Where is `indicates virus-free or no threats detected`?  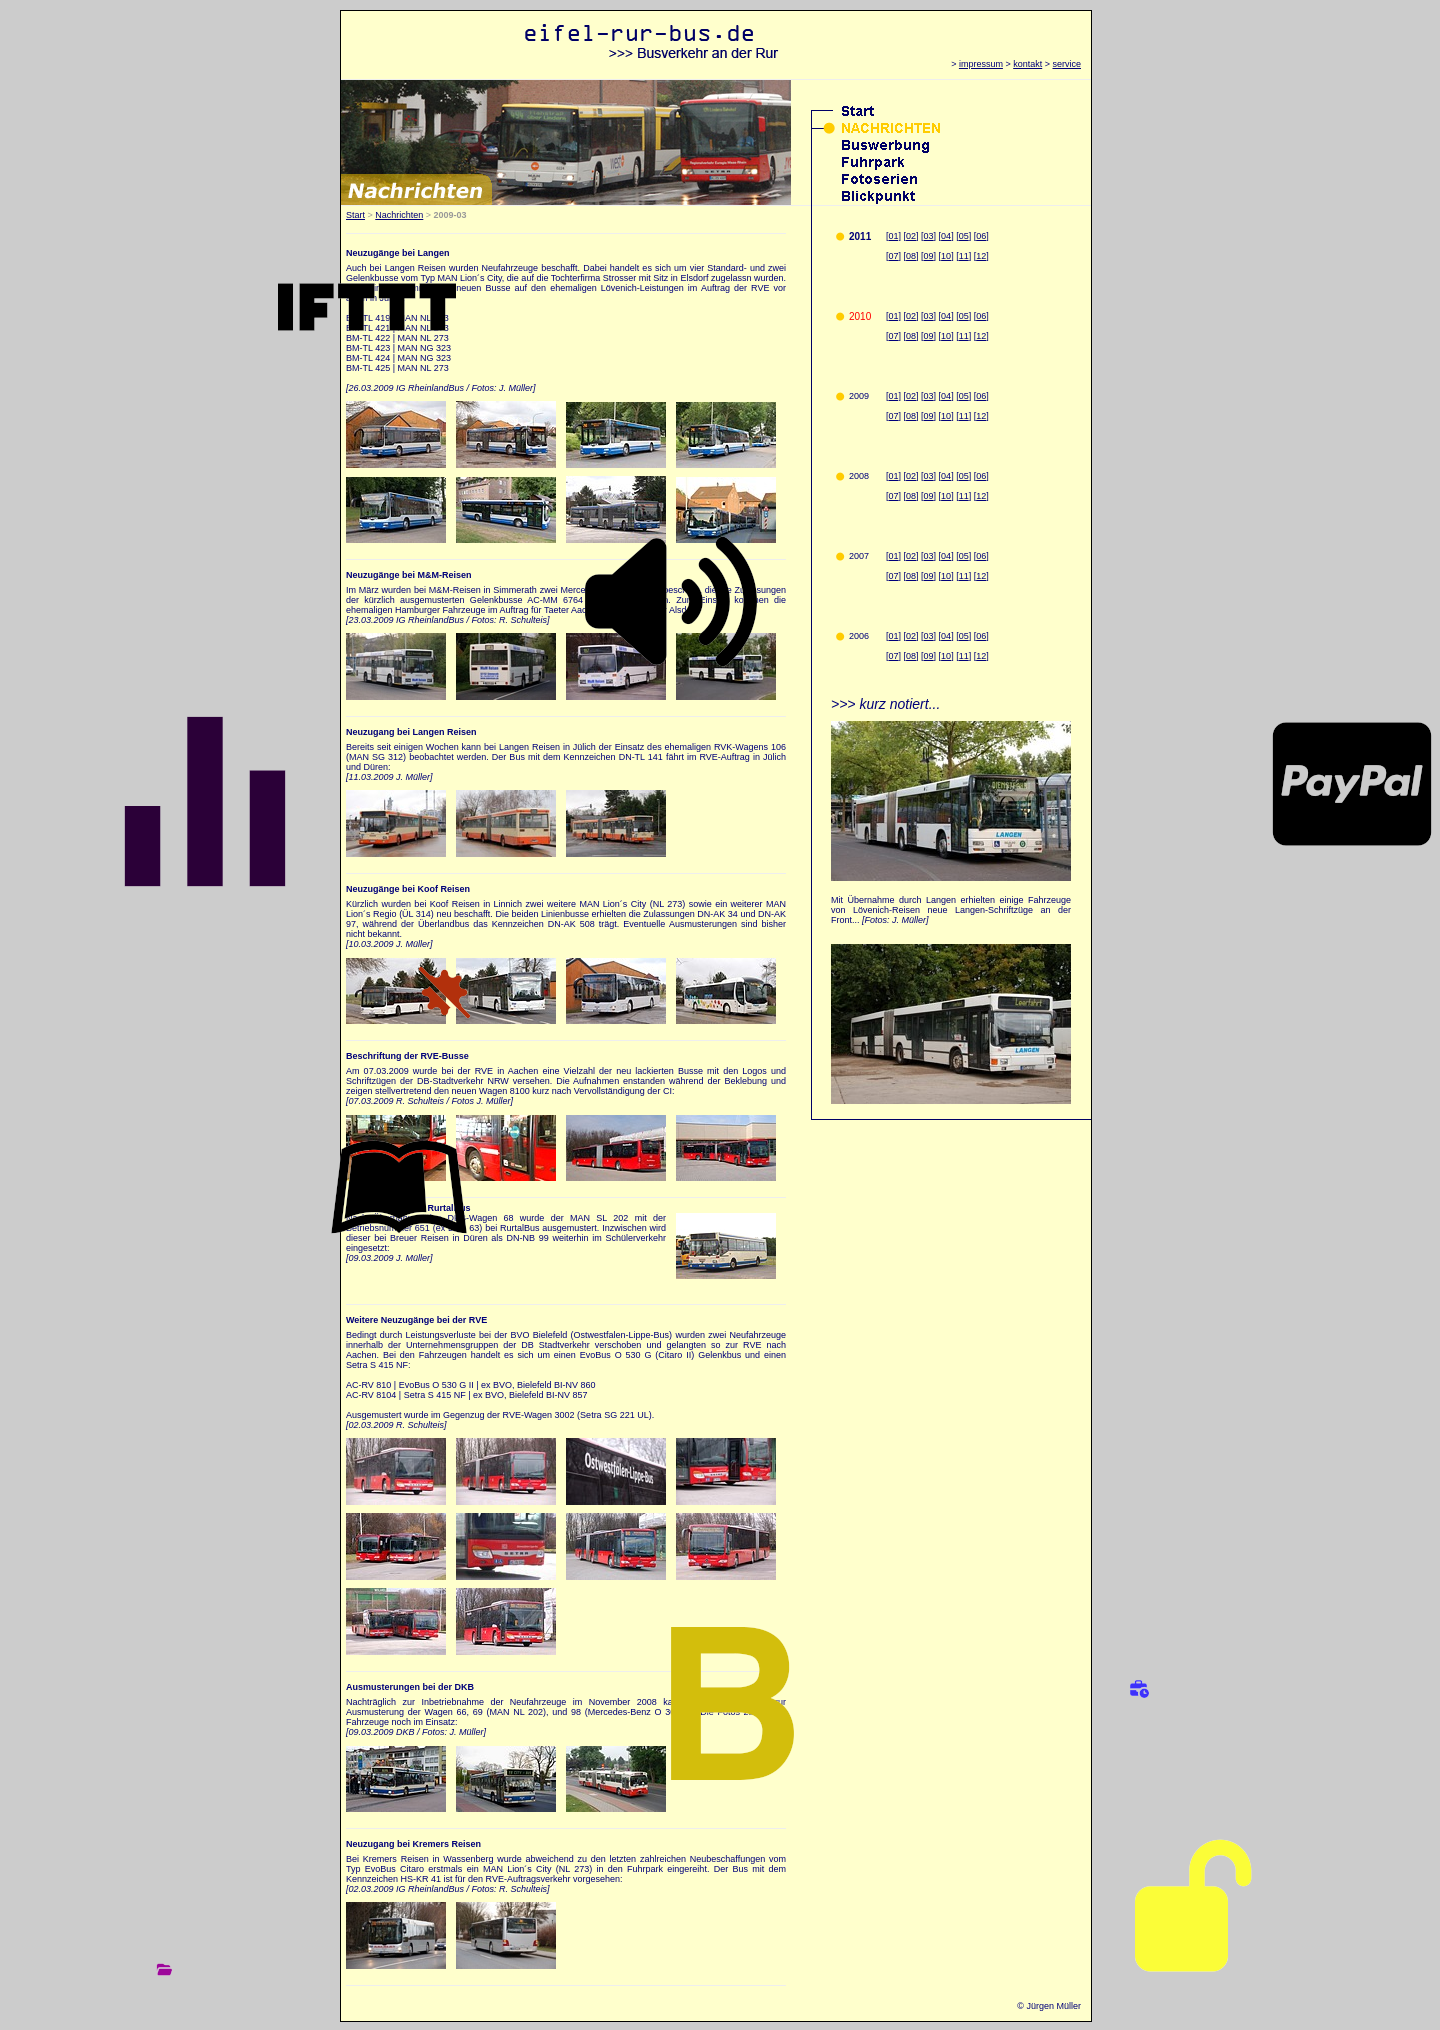
indicates virus-free or no threats detected is located at coordinates (444, 992).